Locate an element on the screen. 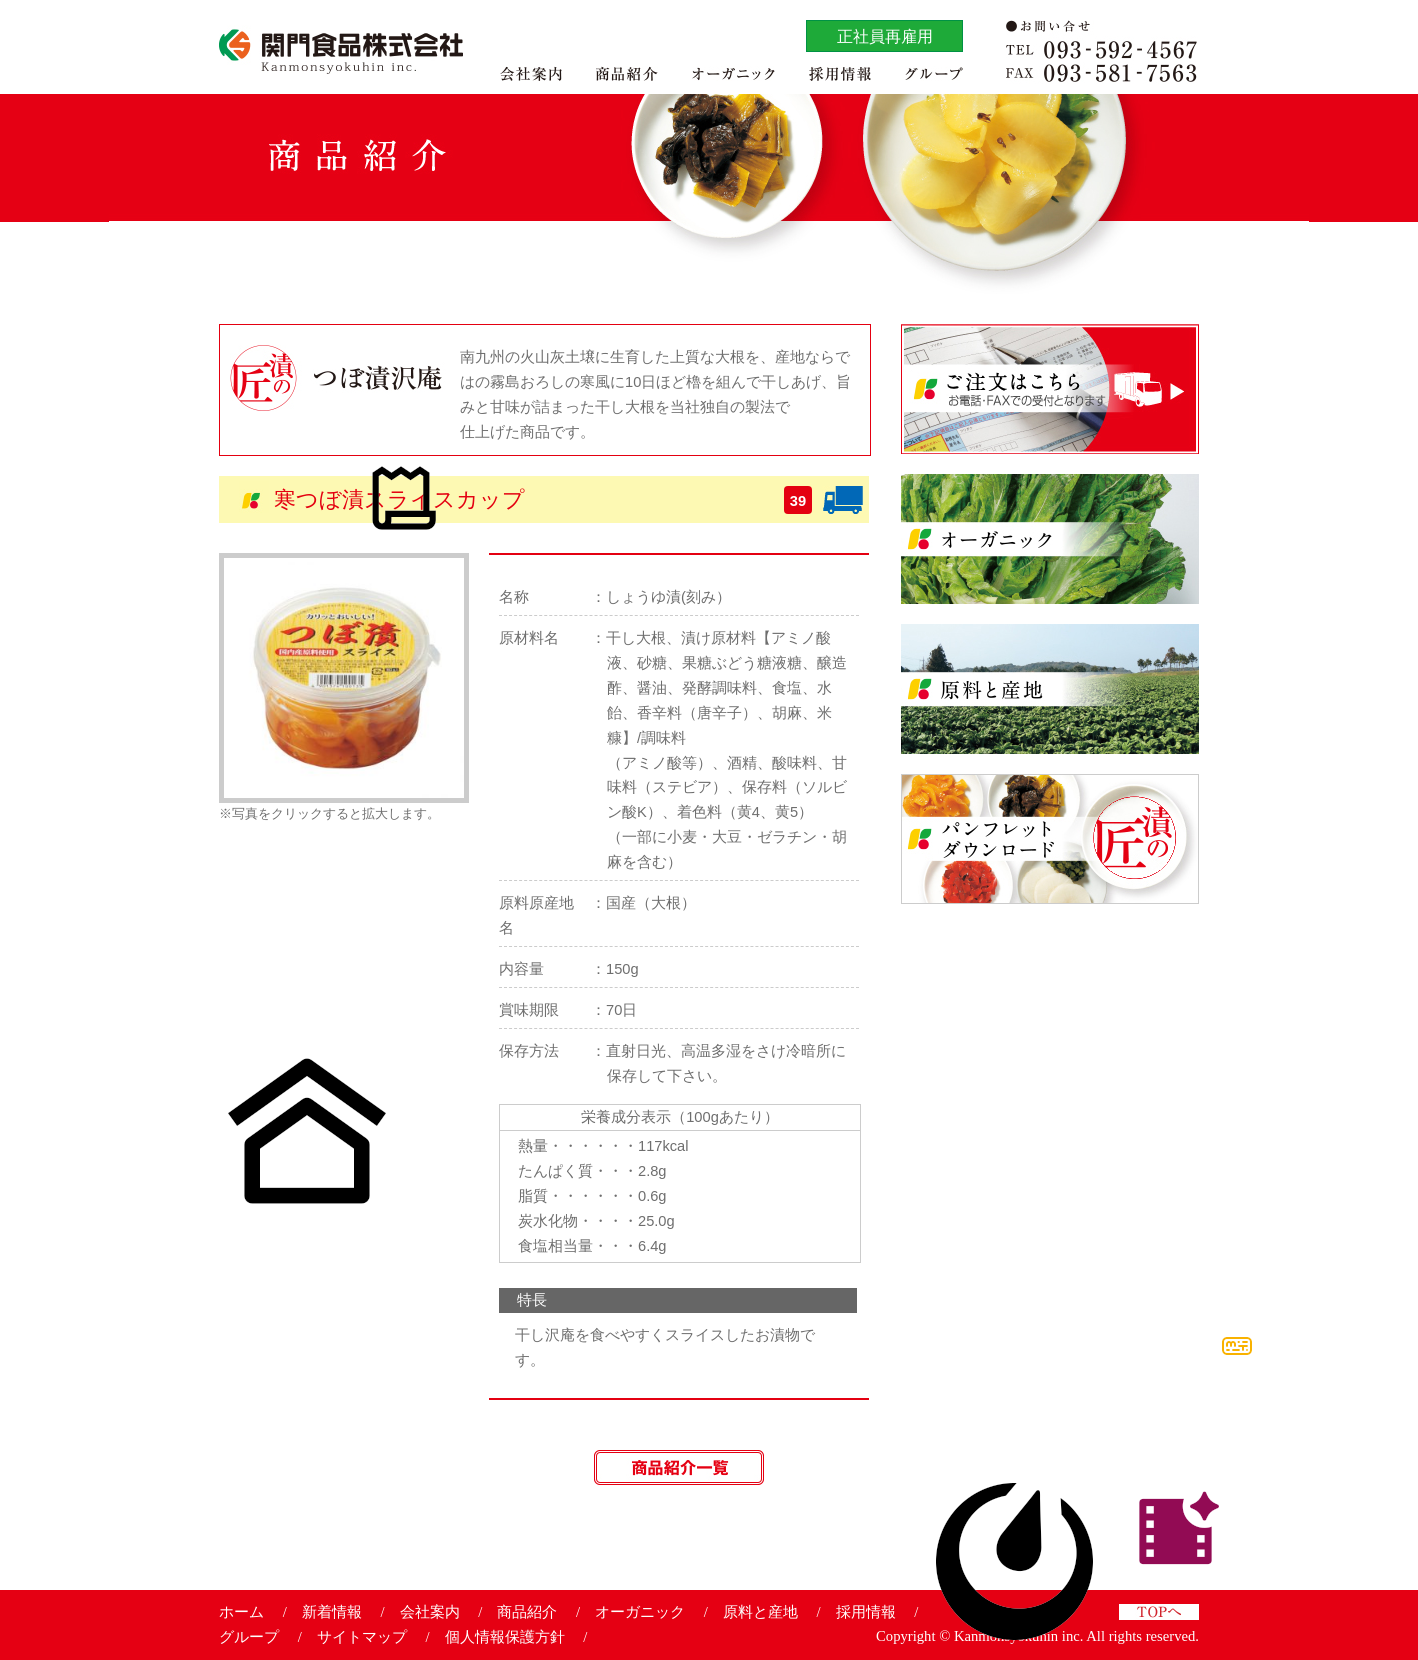 This screenshot has height=1660, width=1418. open Mattermost messaging app is located at coordinates (1014, 1561).